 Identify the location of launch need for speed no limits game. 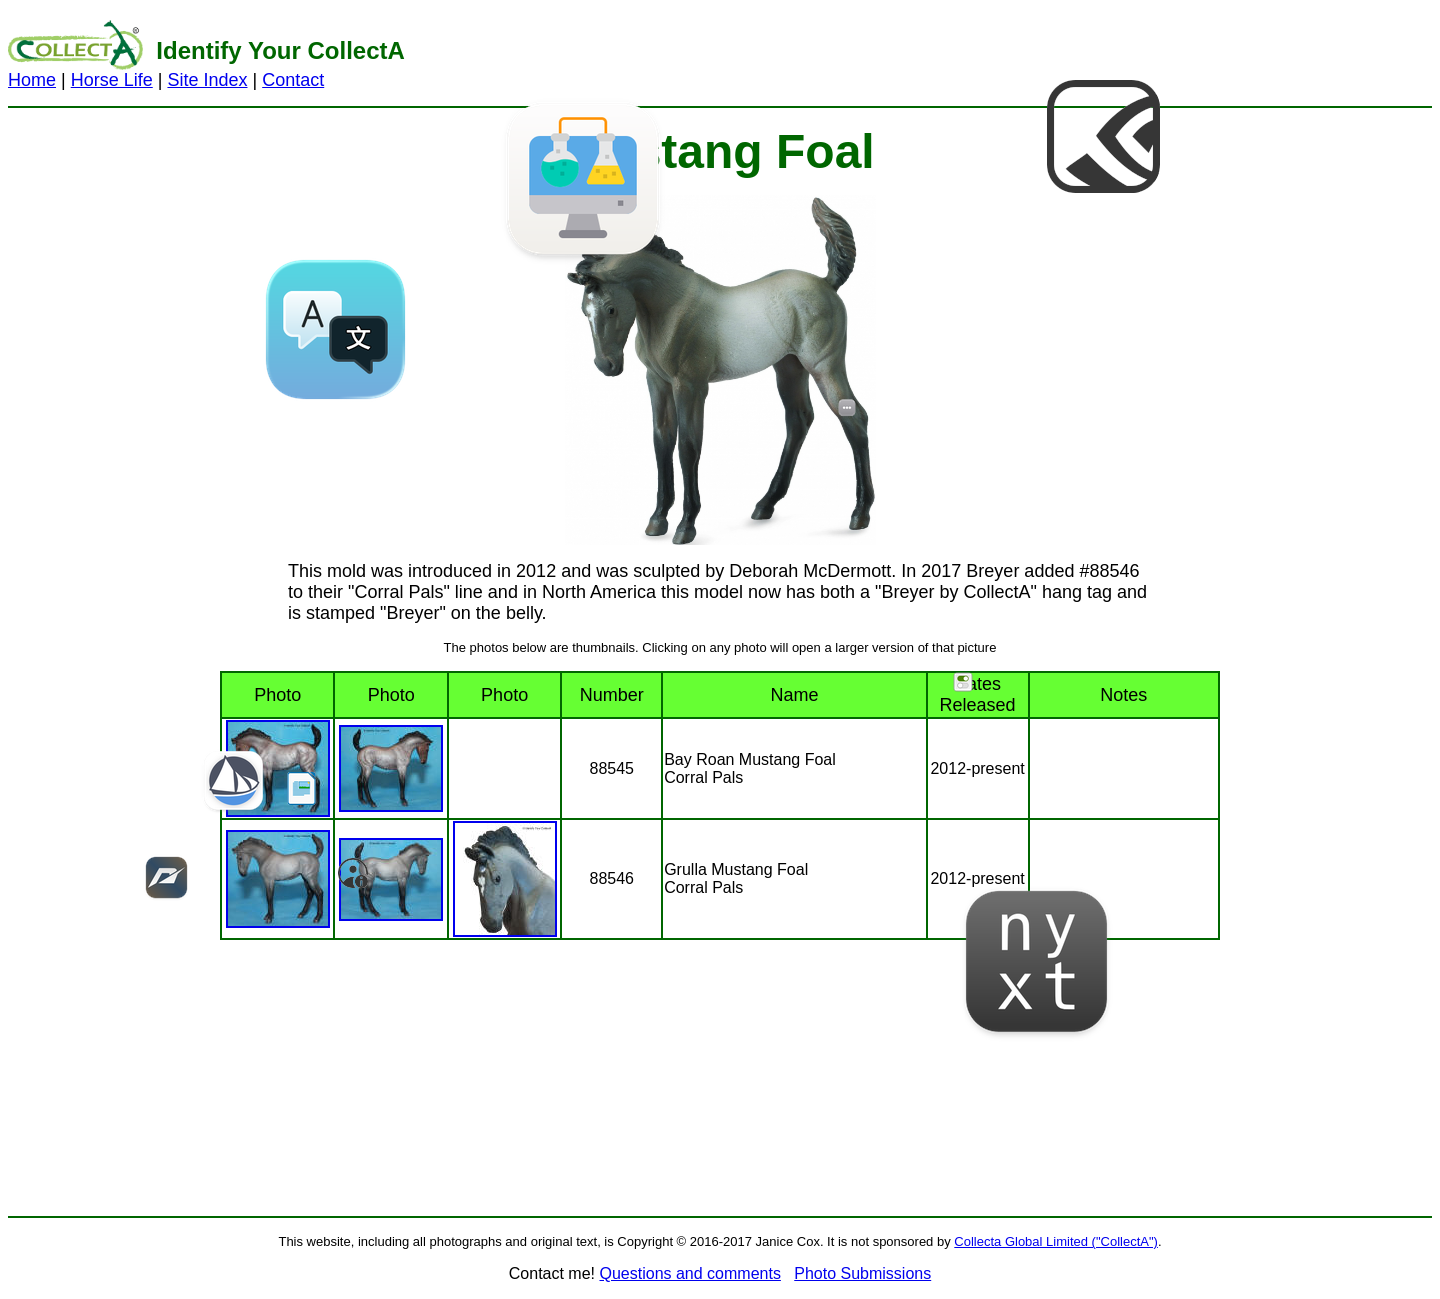
(166, 877).